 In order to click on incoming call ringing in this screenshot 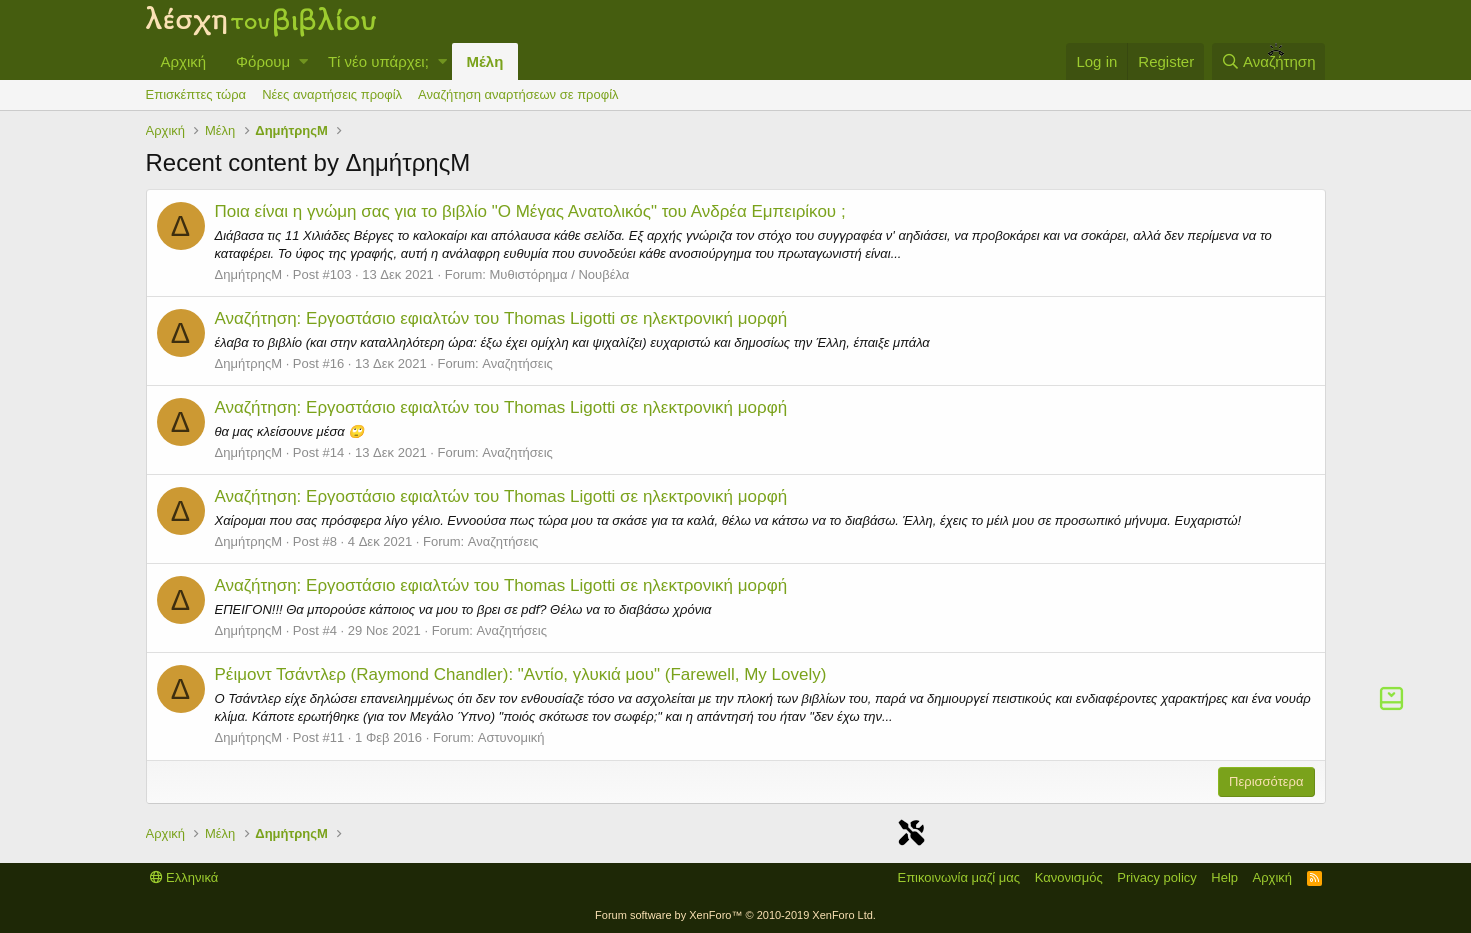, I will do `click(1276, 50)`.